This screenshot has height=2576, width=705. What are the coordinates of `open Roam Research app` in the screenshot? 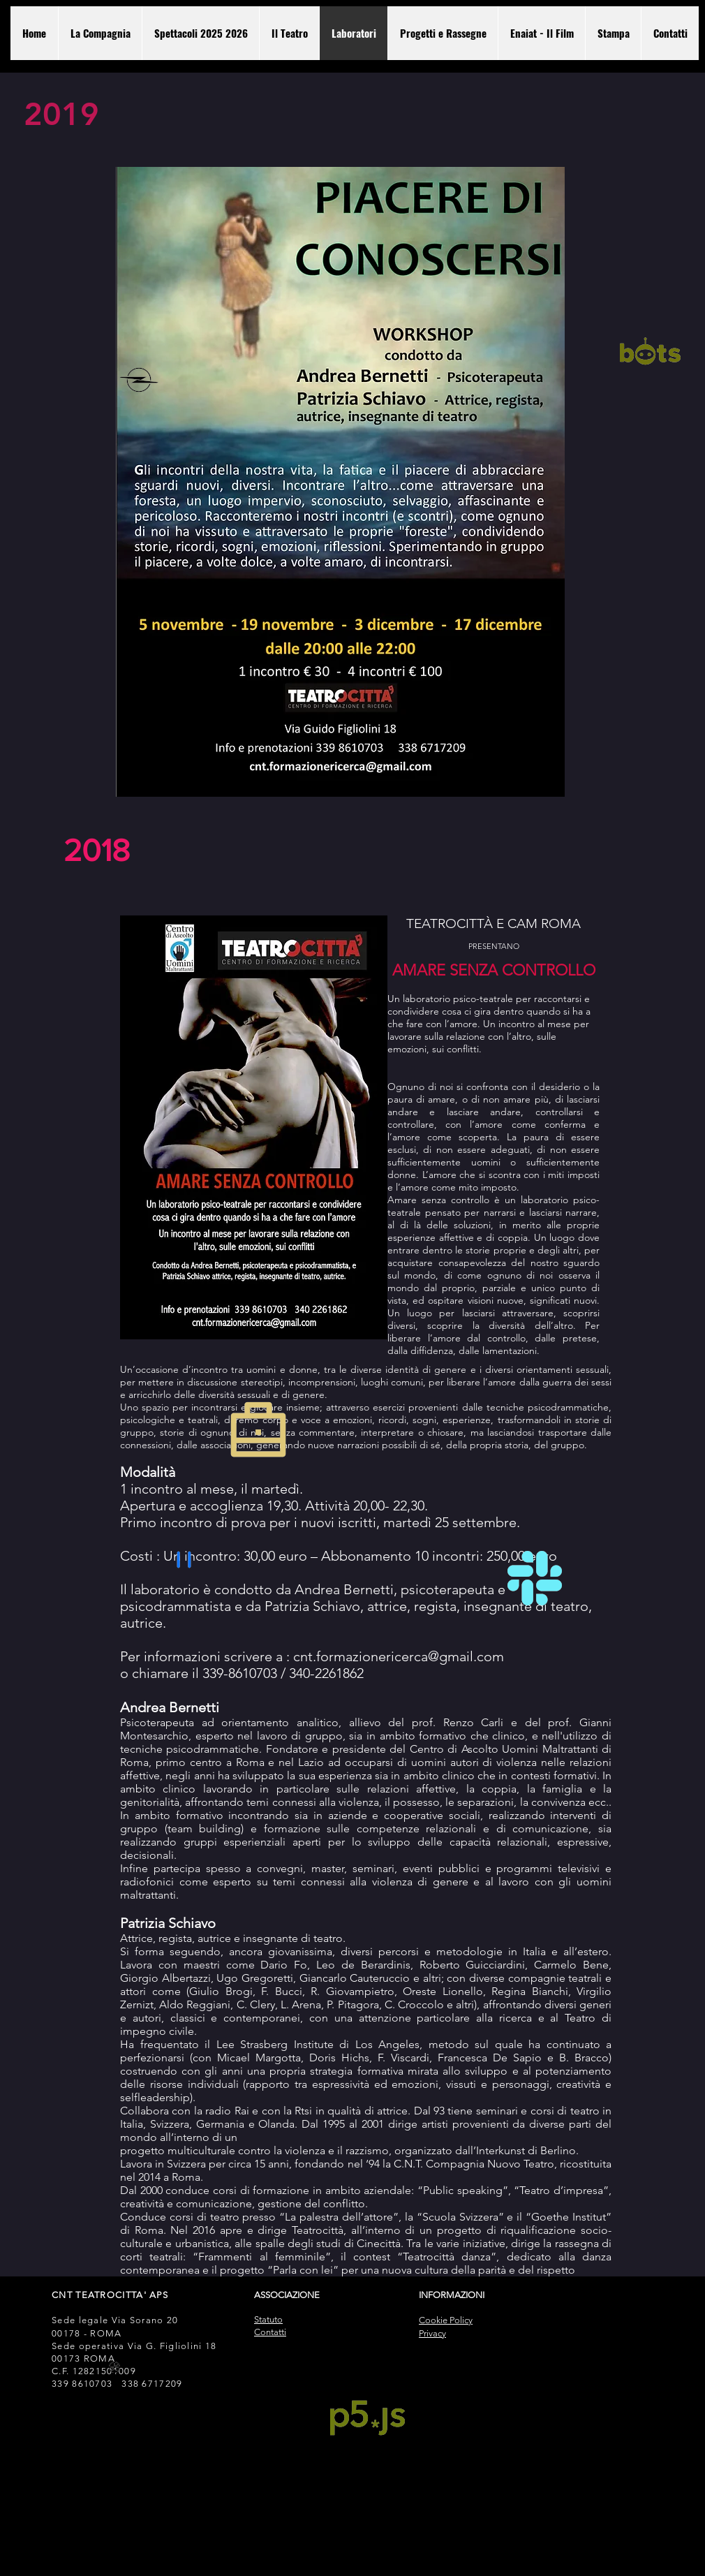 It's located at (114, 2367).